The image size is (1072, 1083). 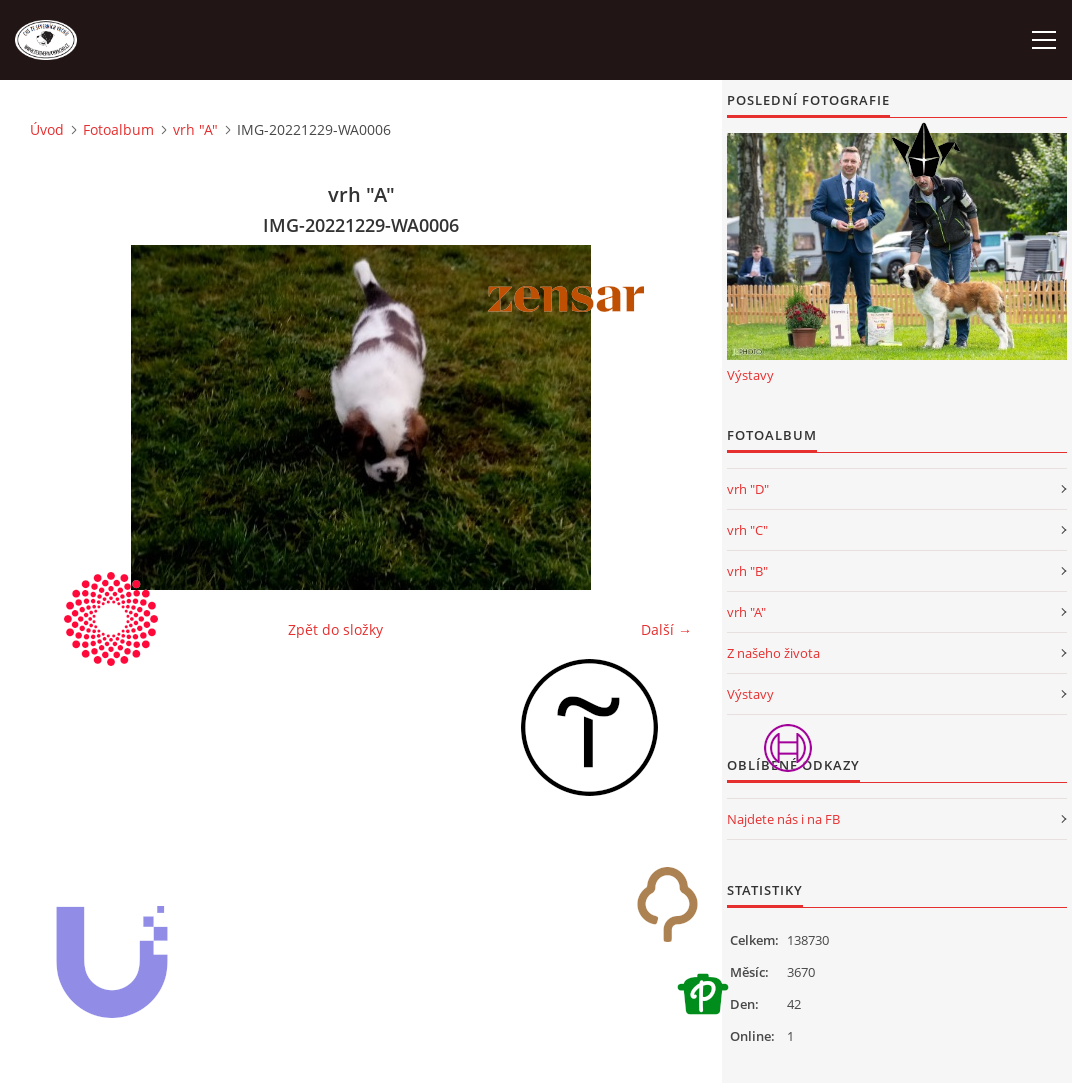 I want to click on open padlet app, so click(x=926, y=150).